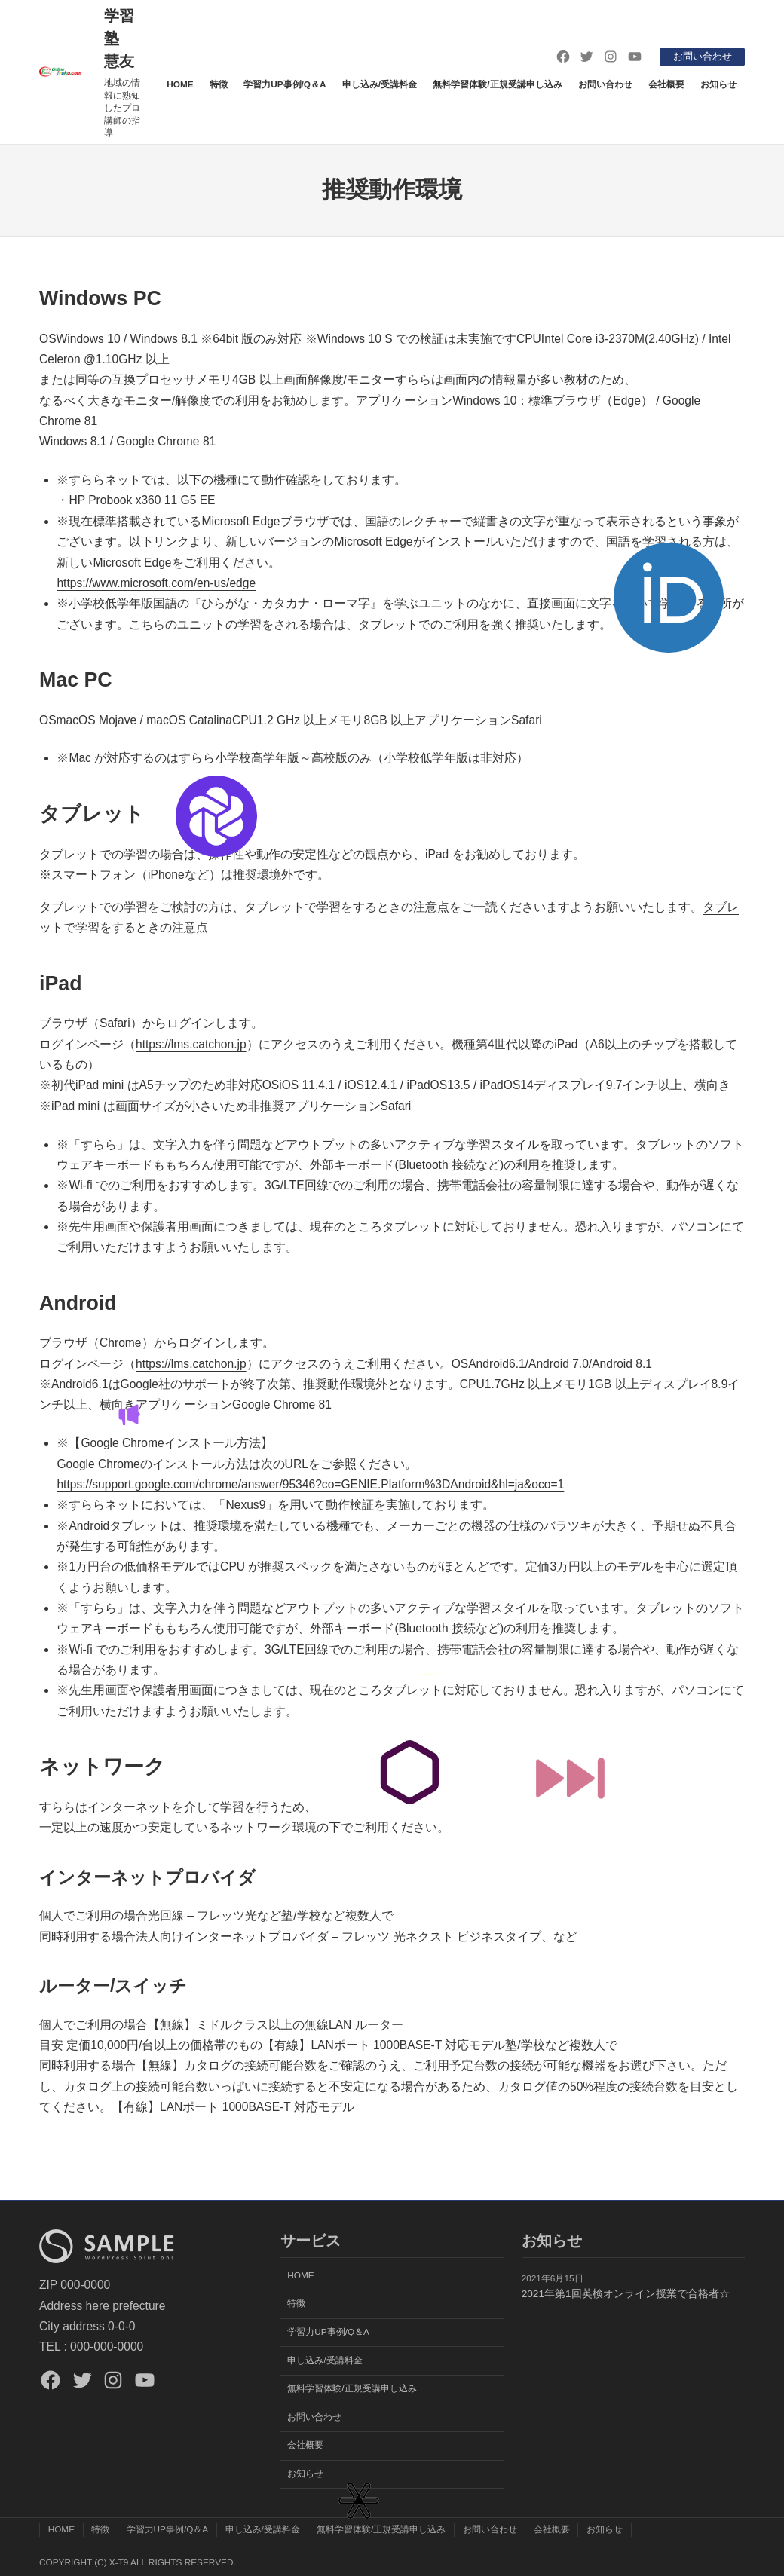 This screenshot has height=2576, width=784. What do you see at coordinates (432, 1675) in the screenshot?
I see `open the Foxtel streaming app` at bounding box center [432, 1675].